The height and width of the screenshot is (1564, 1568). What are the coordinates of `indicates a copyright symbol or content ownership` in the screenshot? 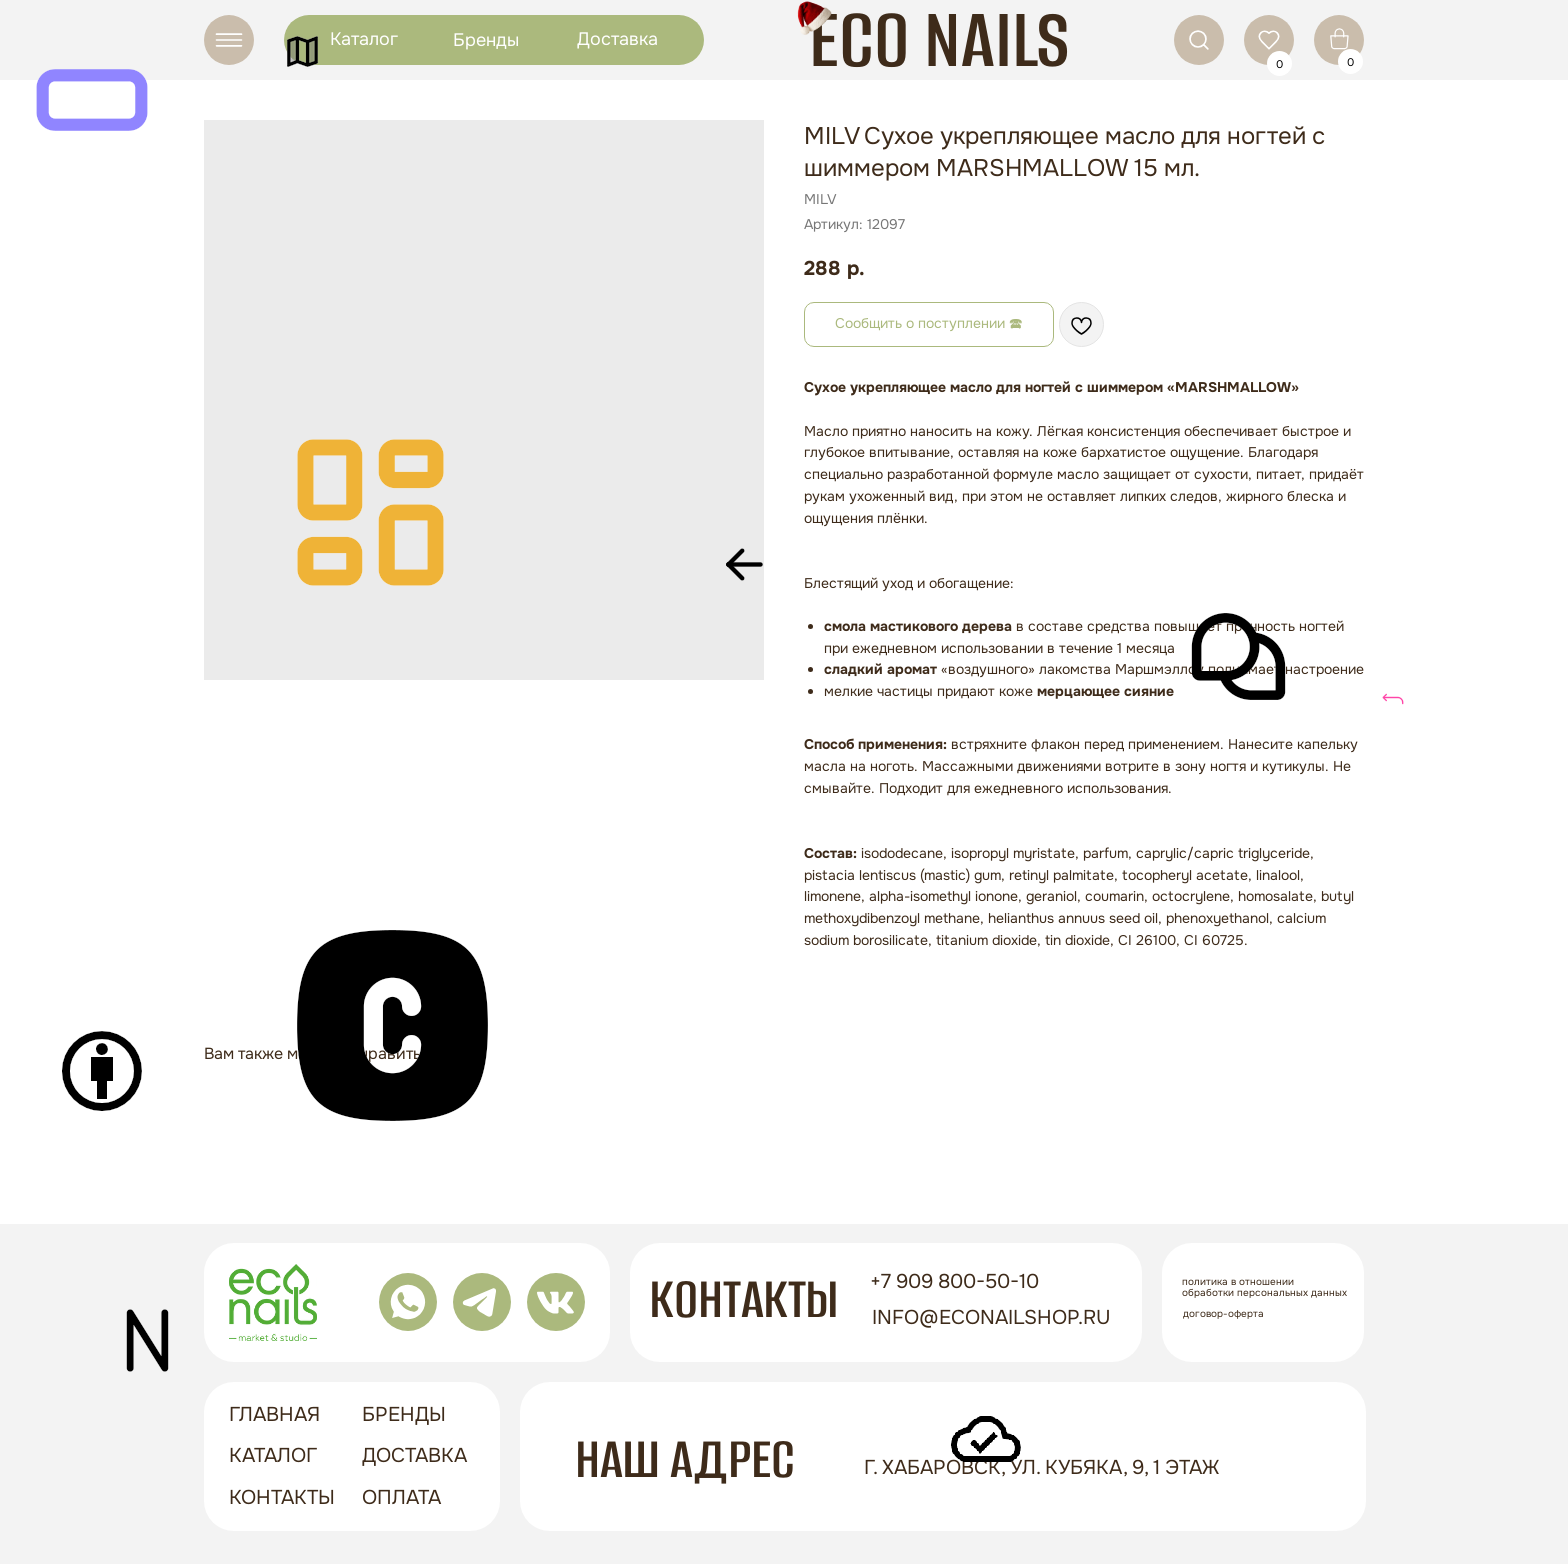 It's located at (392, 1025).